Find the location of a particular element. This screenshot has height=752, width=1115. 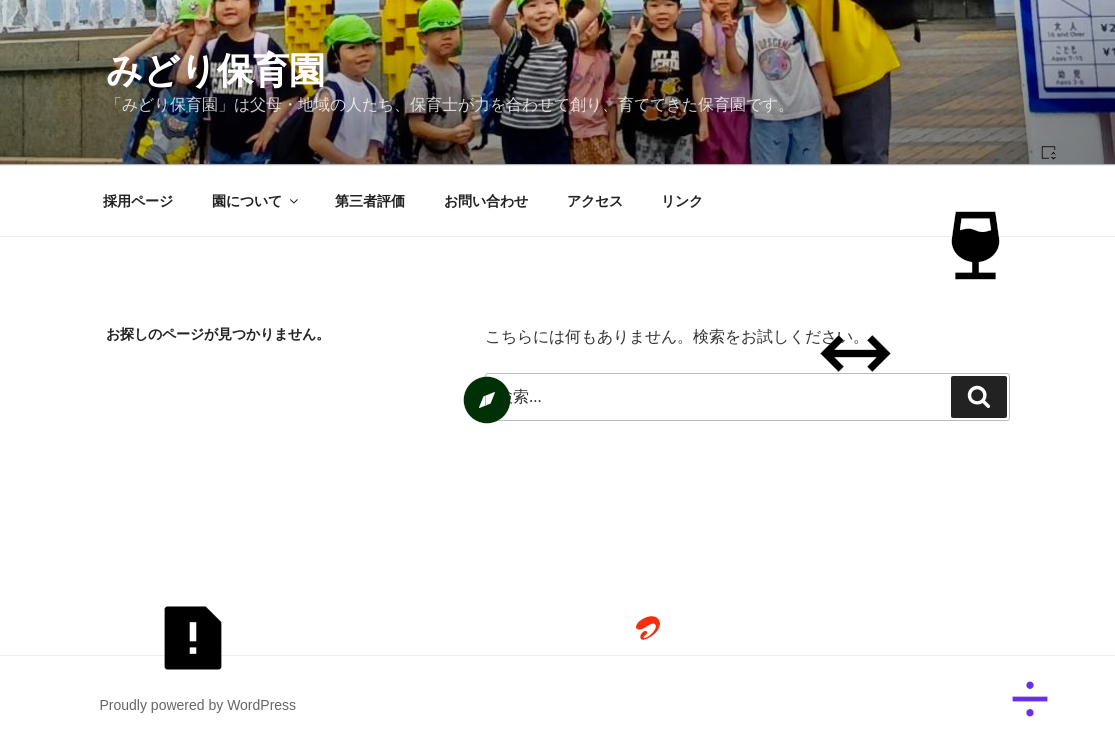

expand content horizontally is located at coordinates (855, 353).